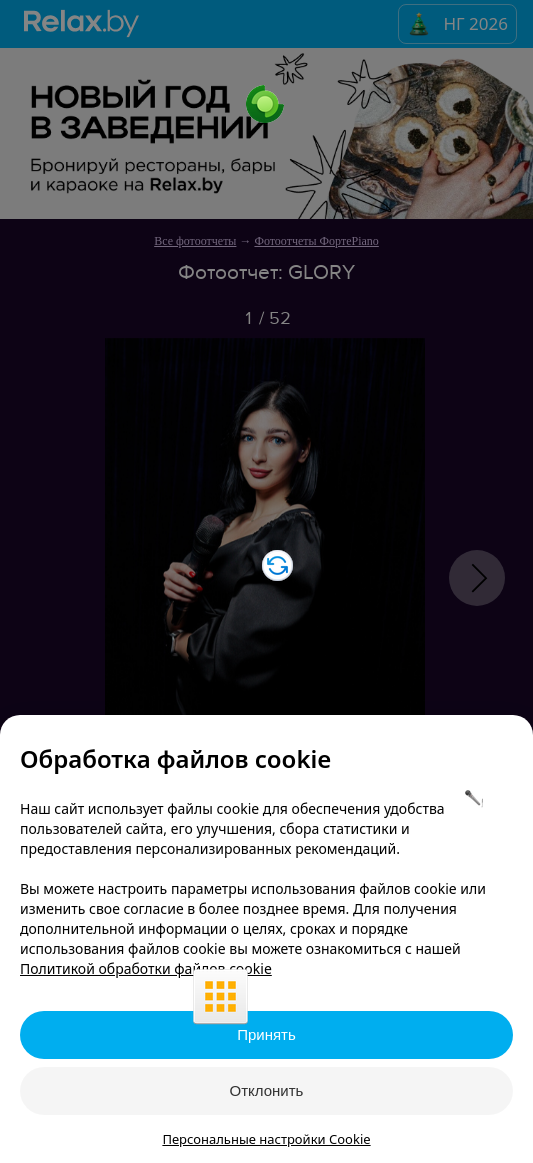 Image resolution: width=533 pixels, height=1163 pixels. I want to click on access microphone settings, so click(474, 799).